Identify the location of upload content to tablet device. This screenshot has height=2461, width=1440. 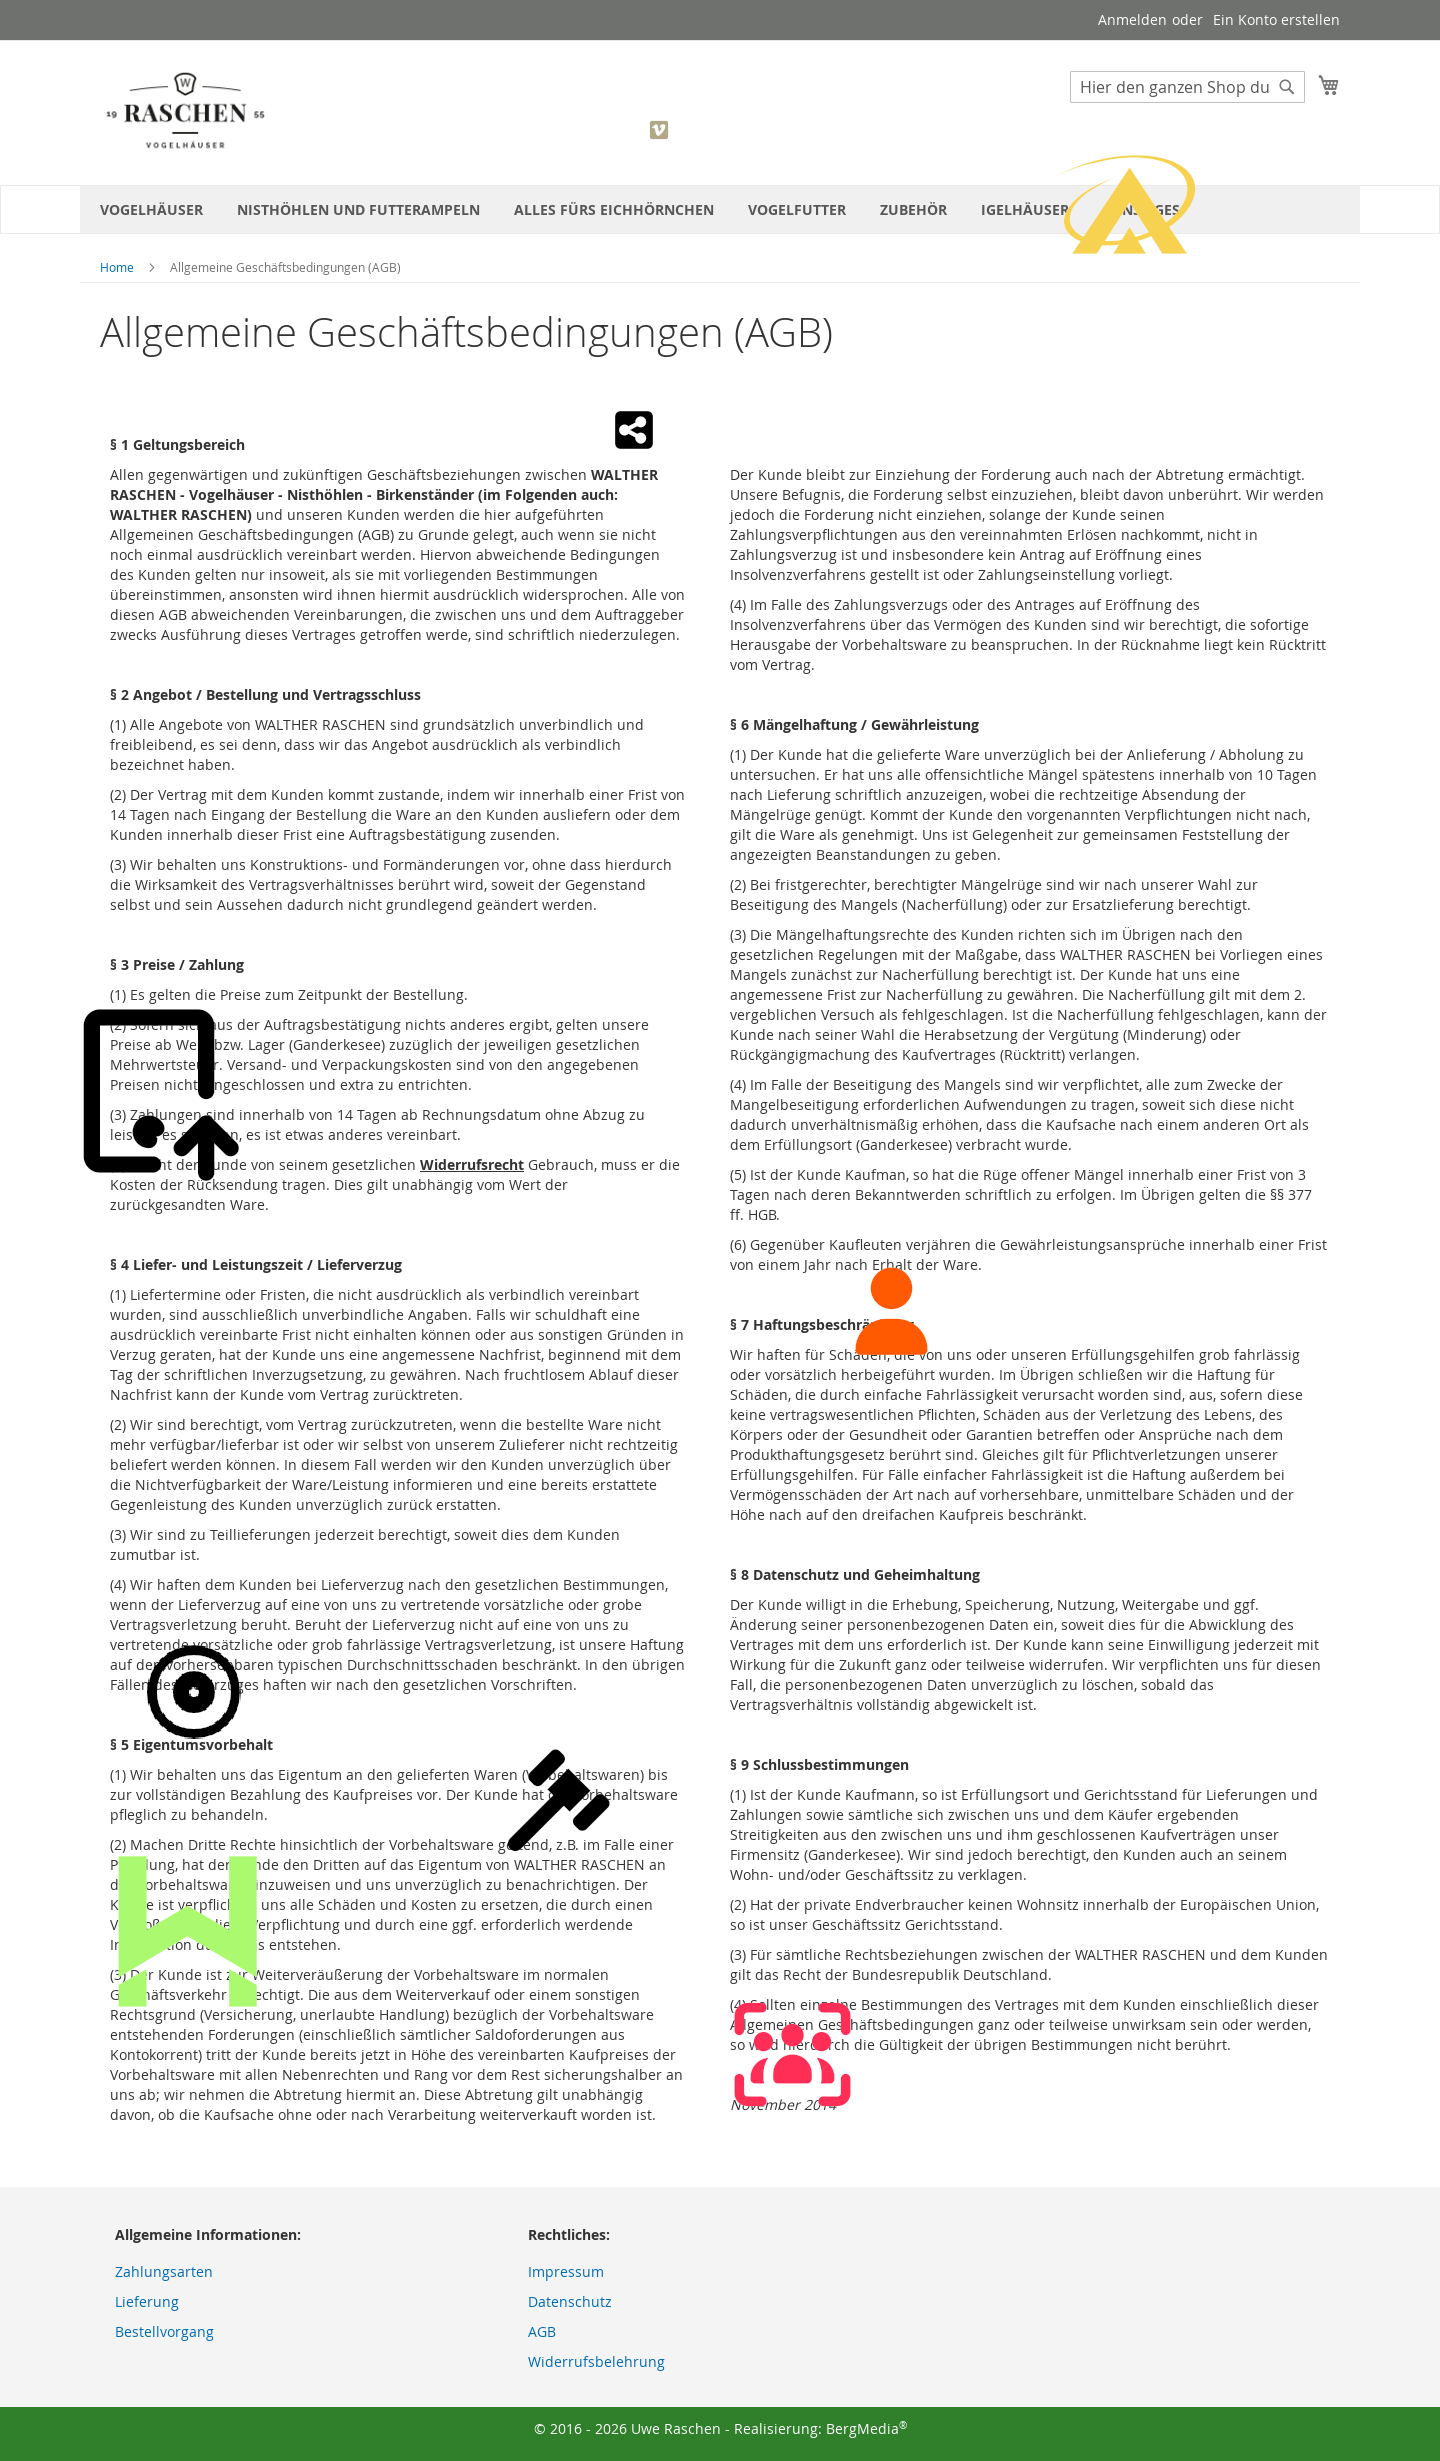
(149, 1091).